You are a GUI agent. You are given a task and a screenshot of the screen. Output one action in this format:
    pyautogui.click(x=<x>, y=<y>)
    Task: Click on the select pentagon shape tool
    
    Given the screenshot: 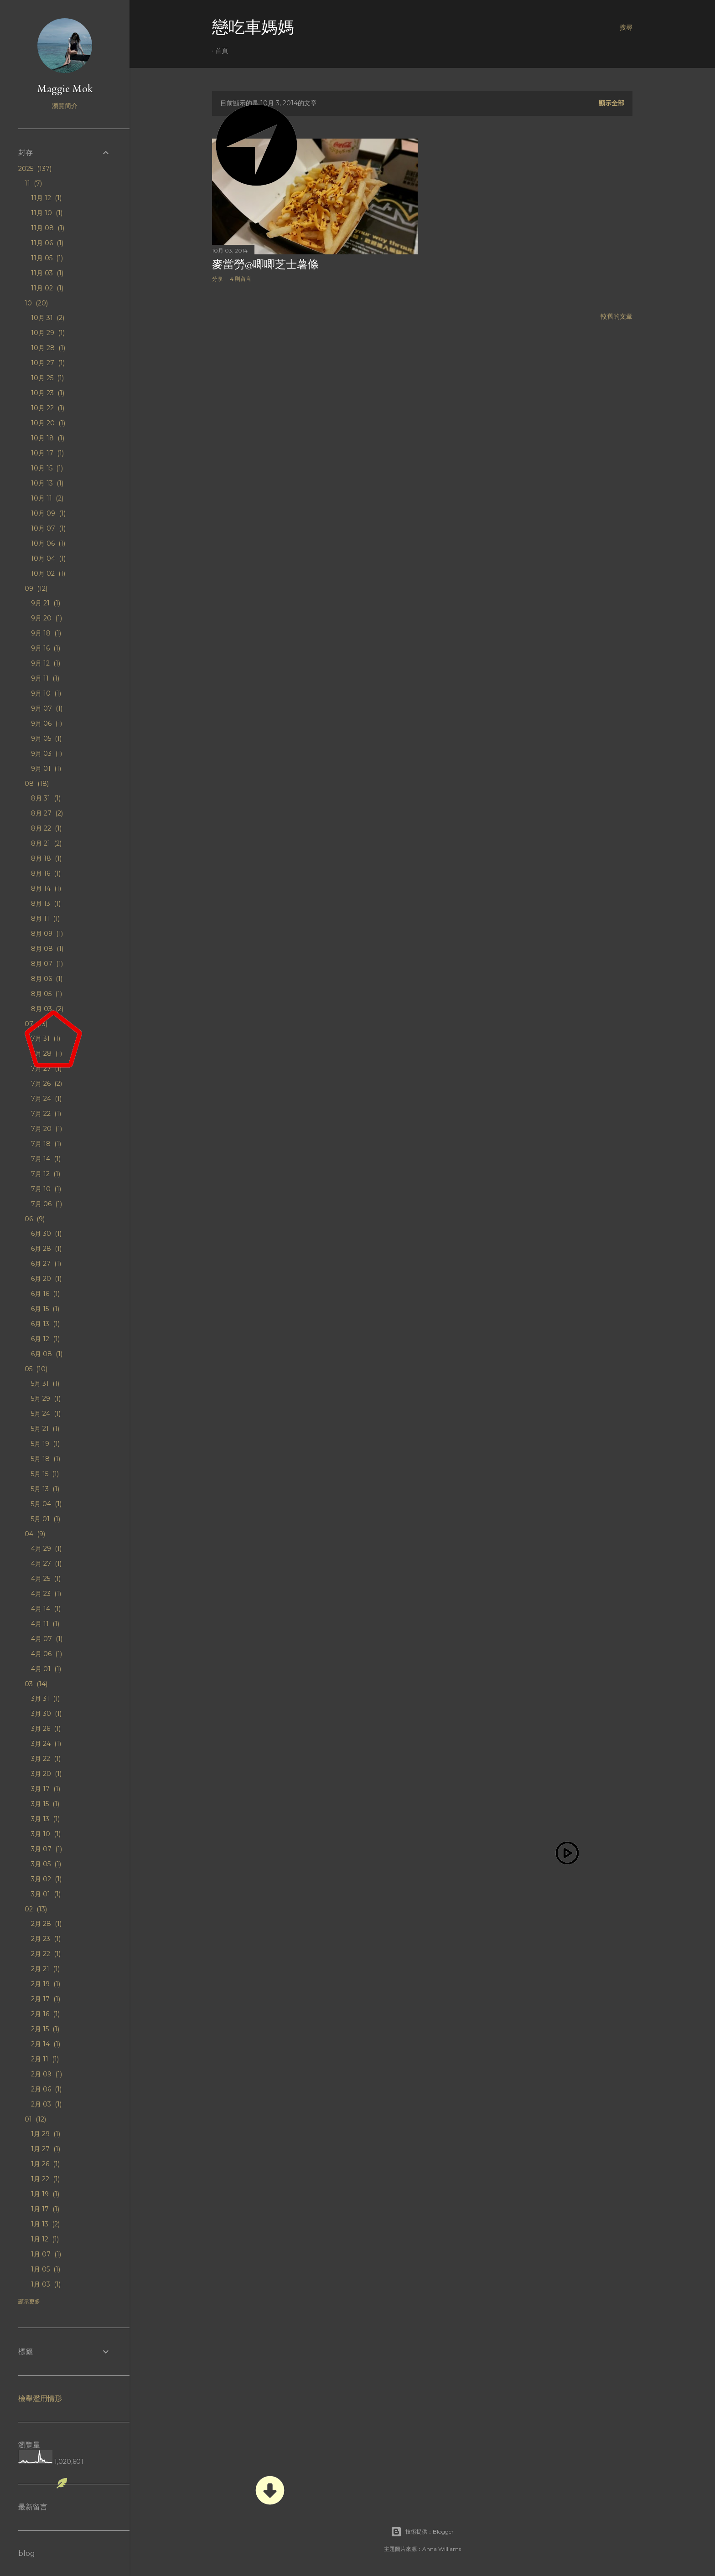 What is the action you would take?
    pyautogui.click(x=53, y=1041)
    